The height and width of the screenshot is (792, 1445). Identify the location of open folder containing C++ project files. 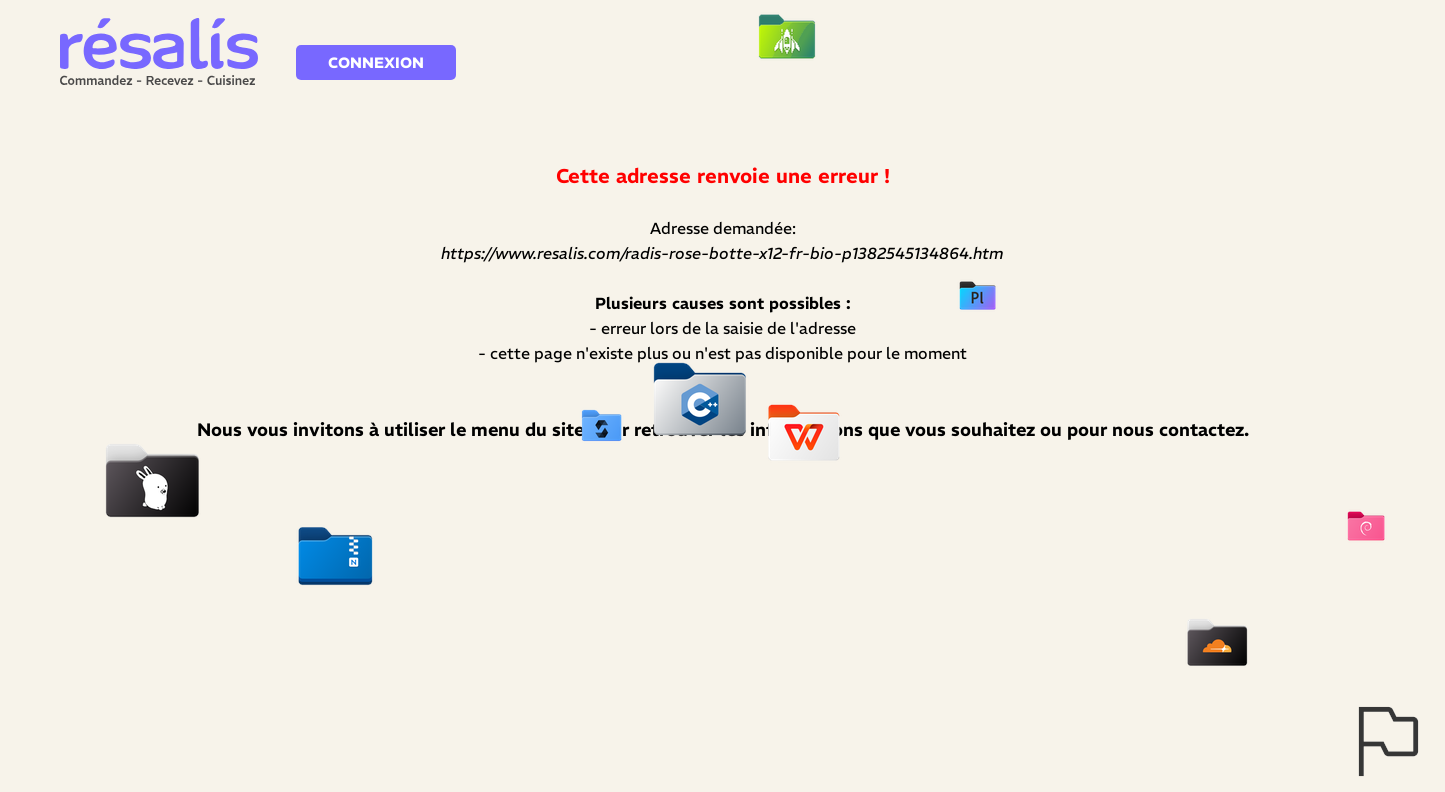
(699, 401).